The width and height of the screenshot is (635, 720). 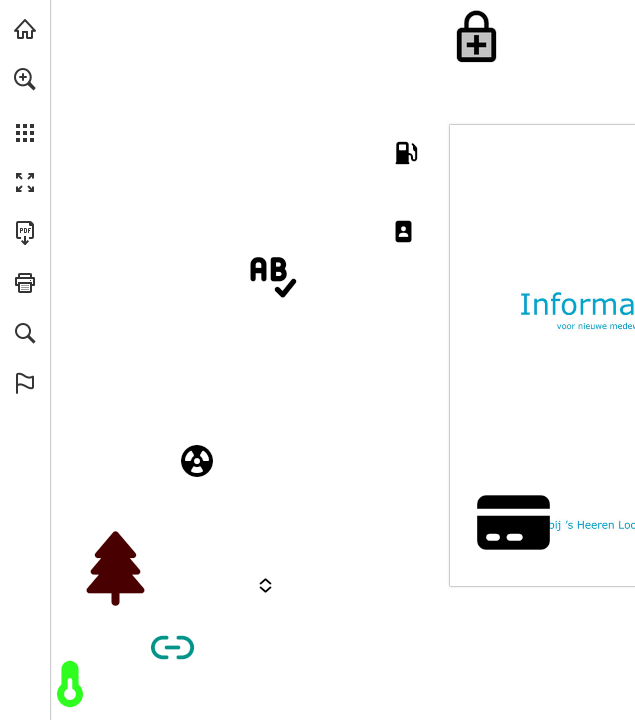 What do you see at coordinates (476, 37) in the screenshot?
I see `indicates enhanced or additional security protection` at bounding box center [476, 37].